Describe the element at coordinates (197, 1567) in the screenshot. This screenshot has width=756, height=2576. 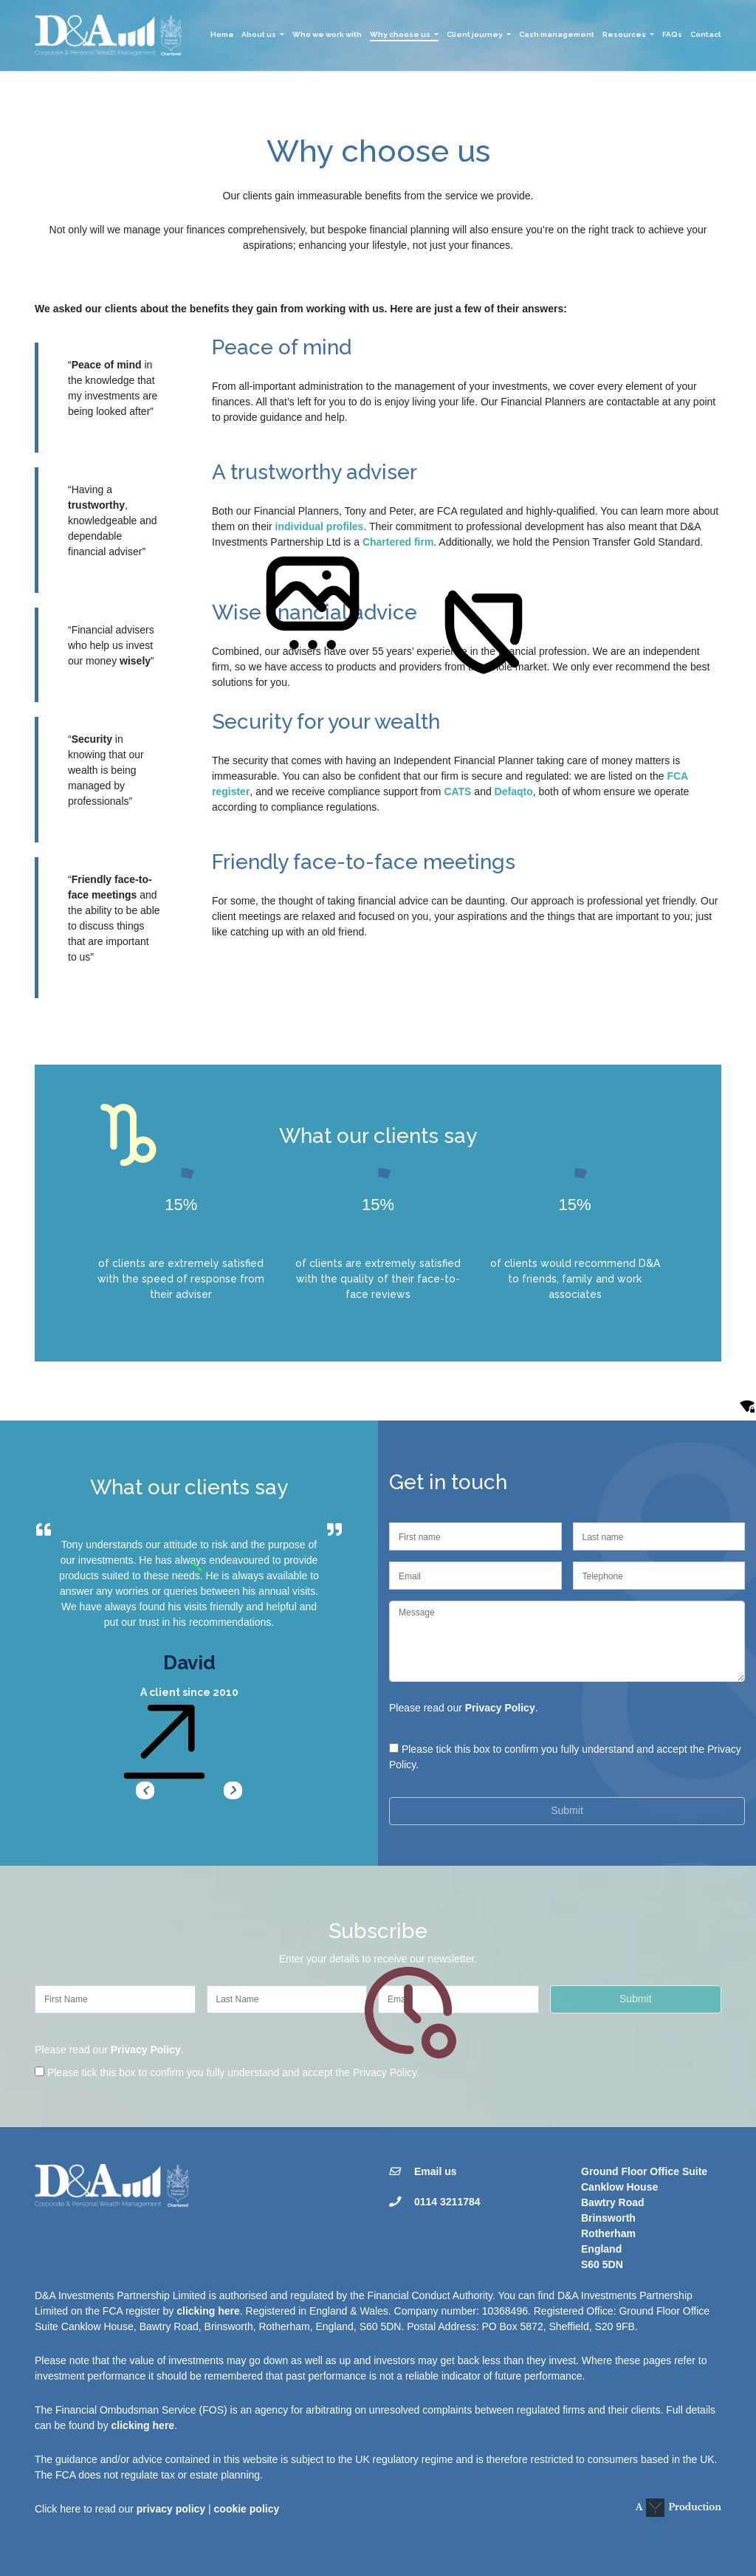
I see `expand to fullscreen mode` at that location.